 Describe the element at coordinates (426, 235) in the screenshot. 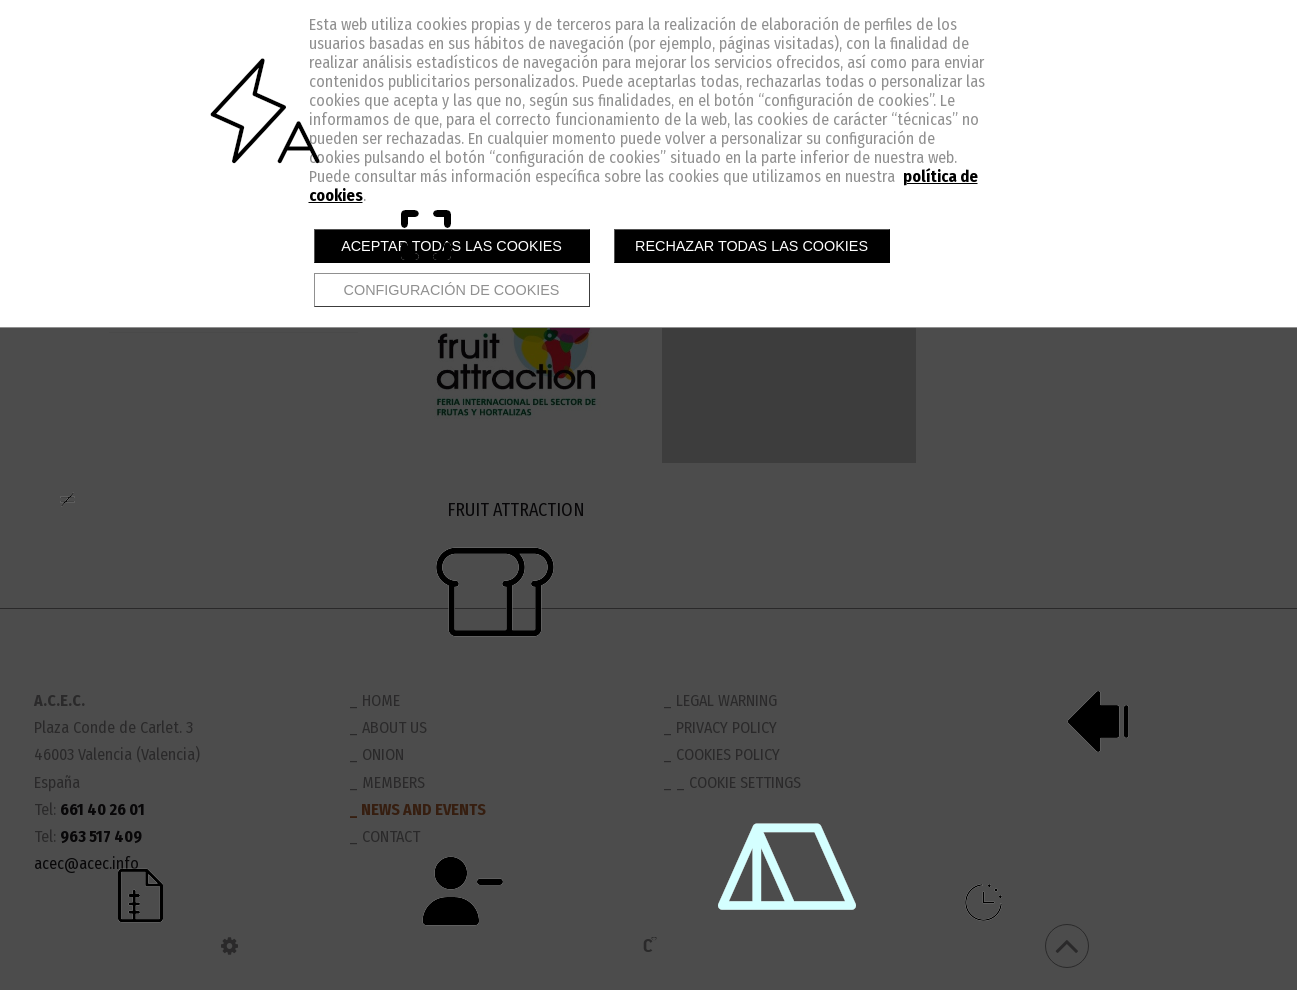

I see `expand to fullscreen mode` at that location.